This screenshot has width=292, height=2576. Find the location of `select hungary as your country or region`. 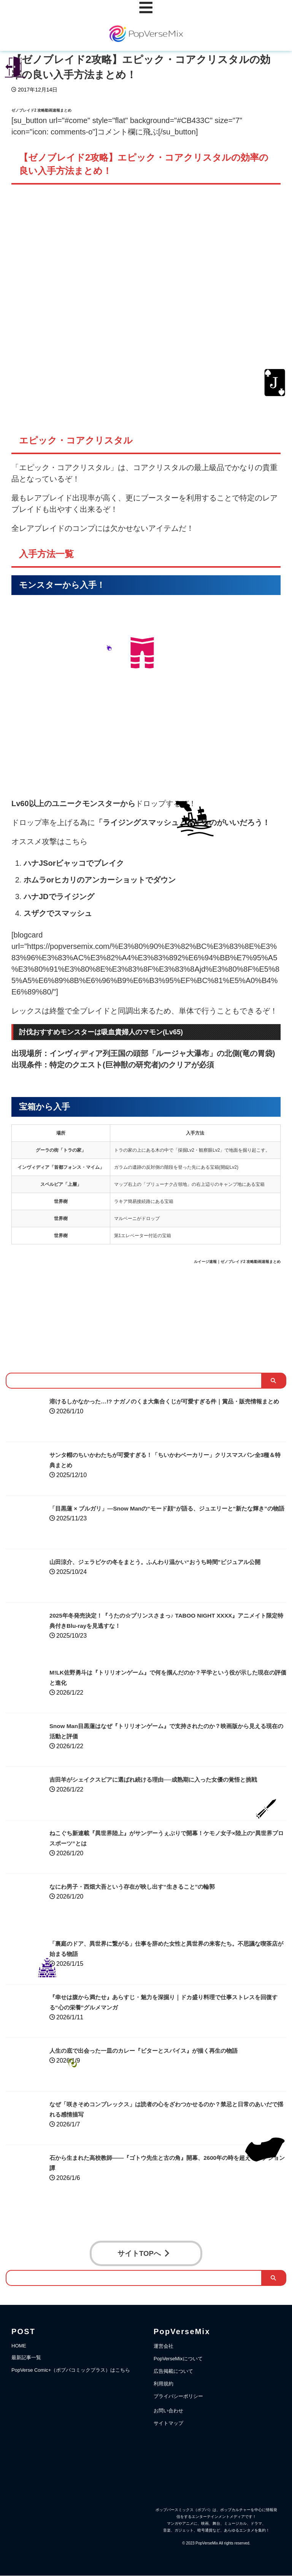

select hungary as your country or region is located at coordinates (265, 2149).